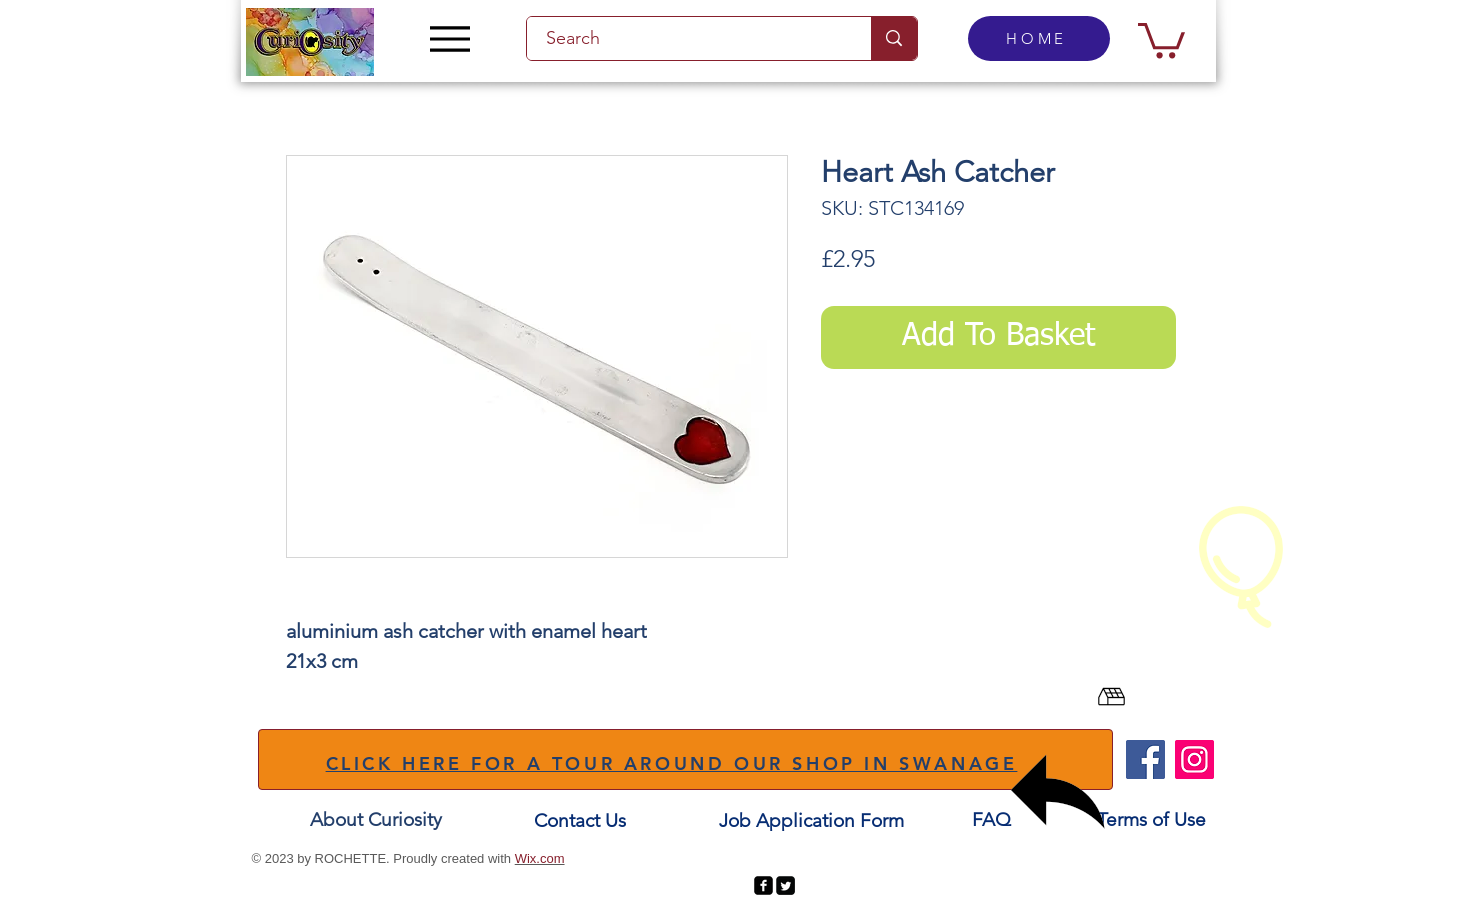  I want to click on view solar panel or renewable energy settings, so click(1111, 697).